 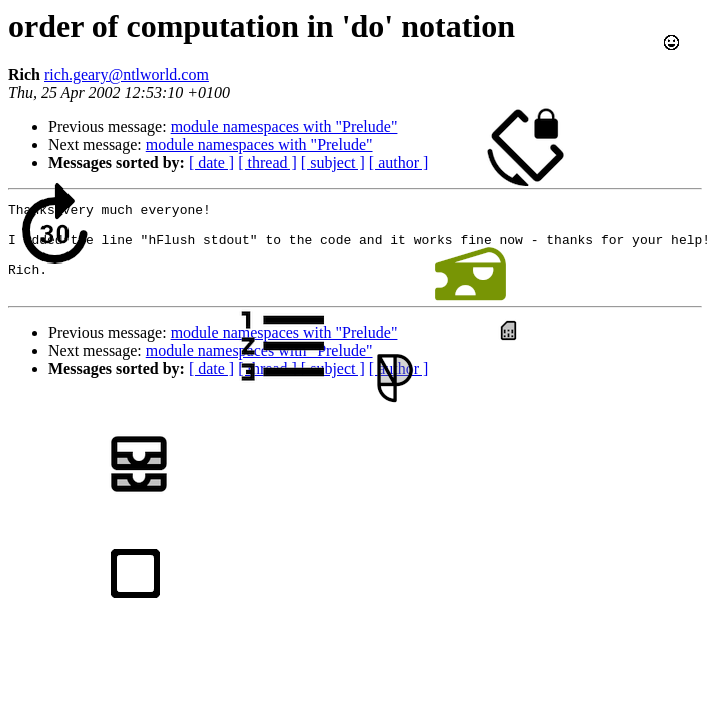 What do you see at coordinates (470, 277) in the screenshot?
I see `indicates dairy or cheese-related content` at bounding box center [470, 277].